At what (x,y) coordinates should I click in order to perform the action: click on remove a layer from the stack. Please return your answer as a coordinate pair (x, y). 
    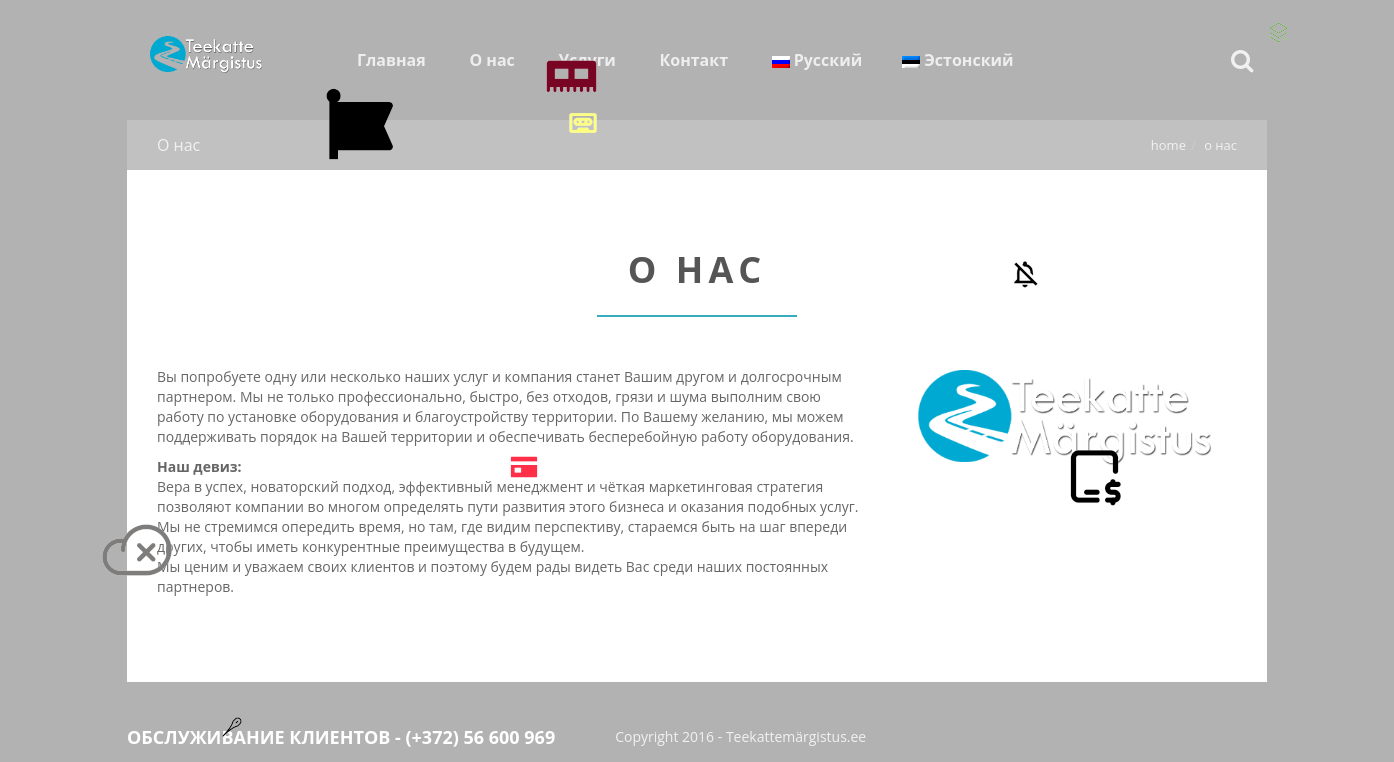
    Looking at the image, I should click on (1278, 32).